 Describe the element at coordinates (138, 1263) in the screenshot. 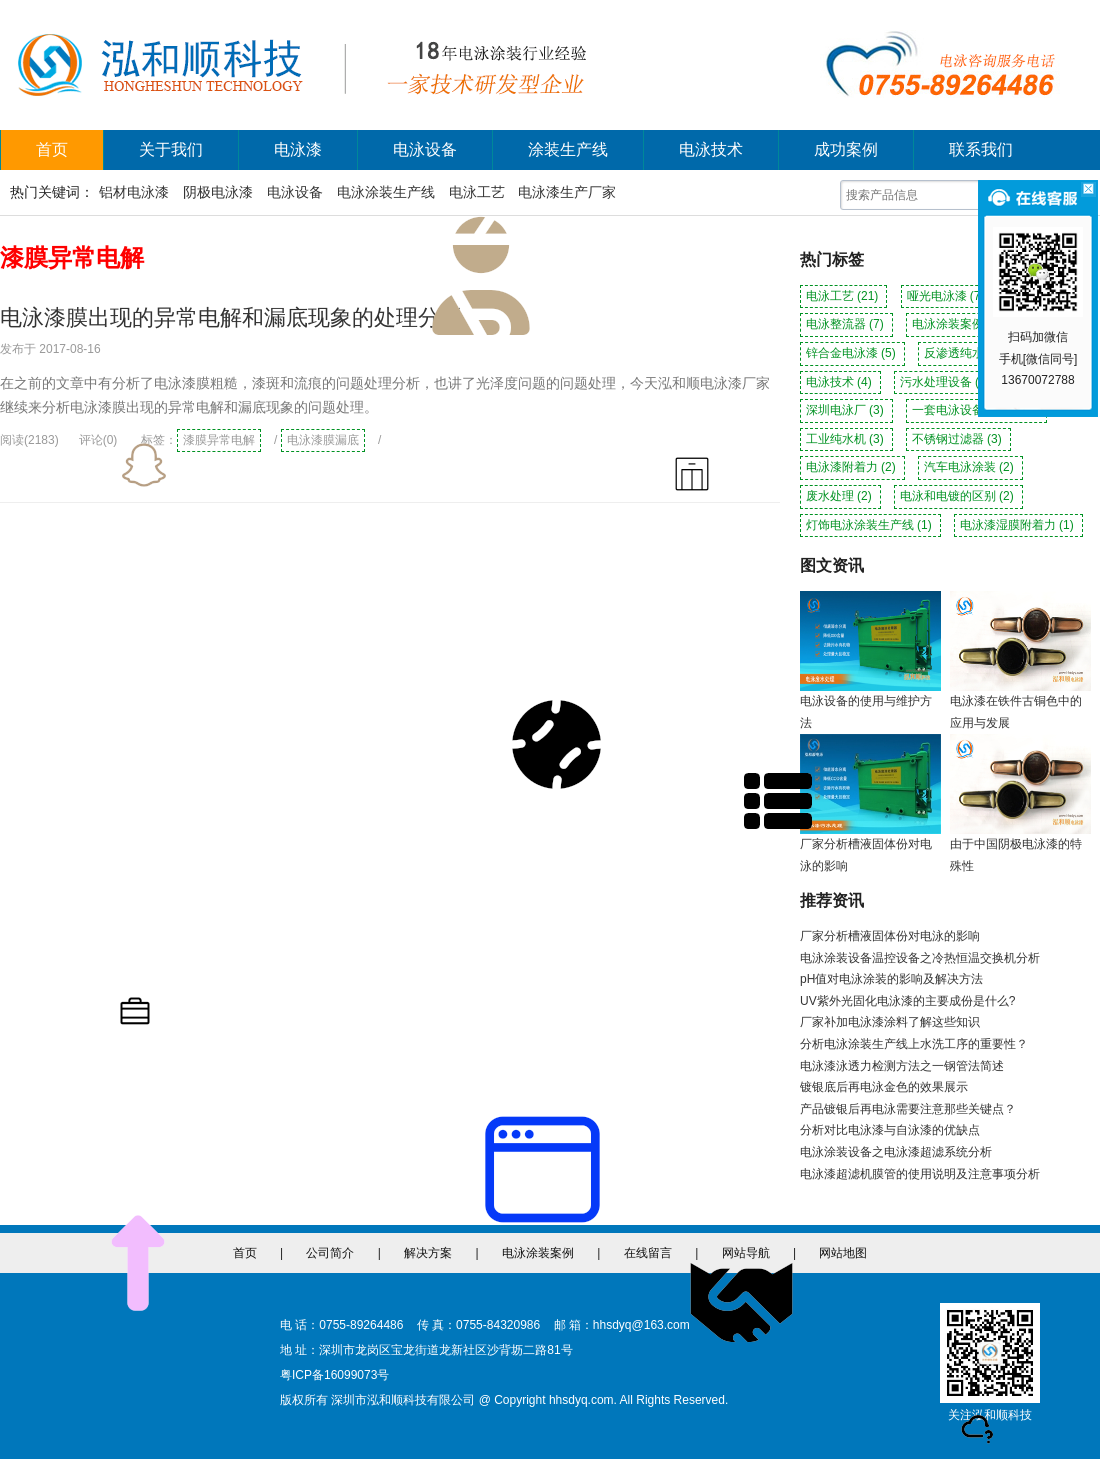

I see `scroll to top of page` at that location.